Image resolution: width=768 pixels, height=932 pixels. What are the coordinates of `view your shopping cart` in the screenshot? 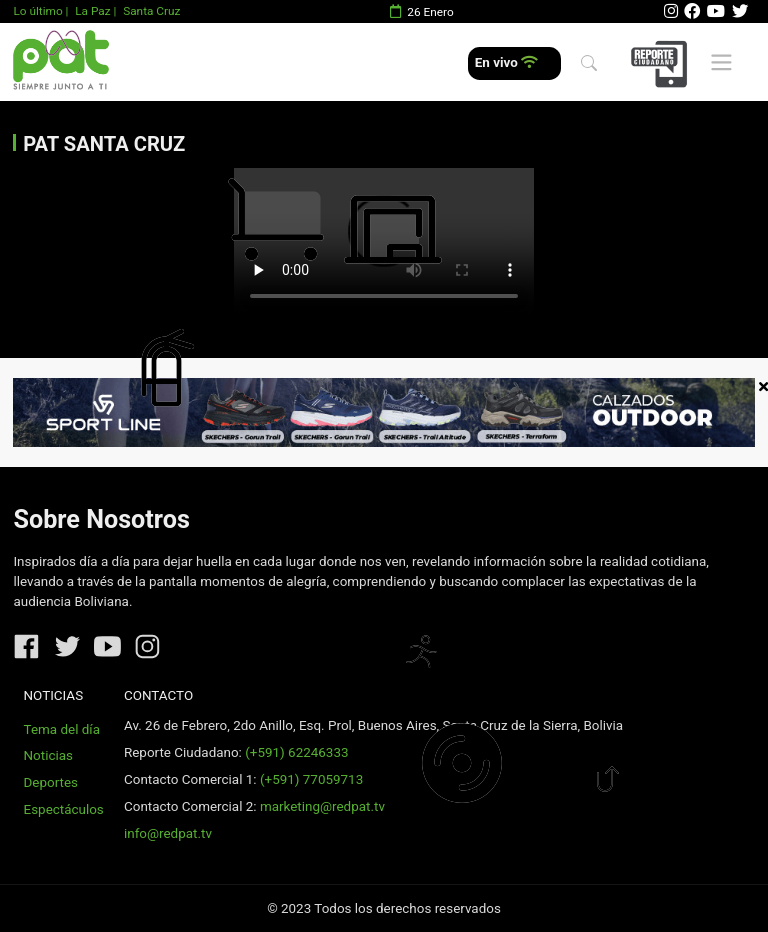 It's located at (274, 214).